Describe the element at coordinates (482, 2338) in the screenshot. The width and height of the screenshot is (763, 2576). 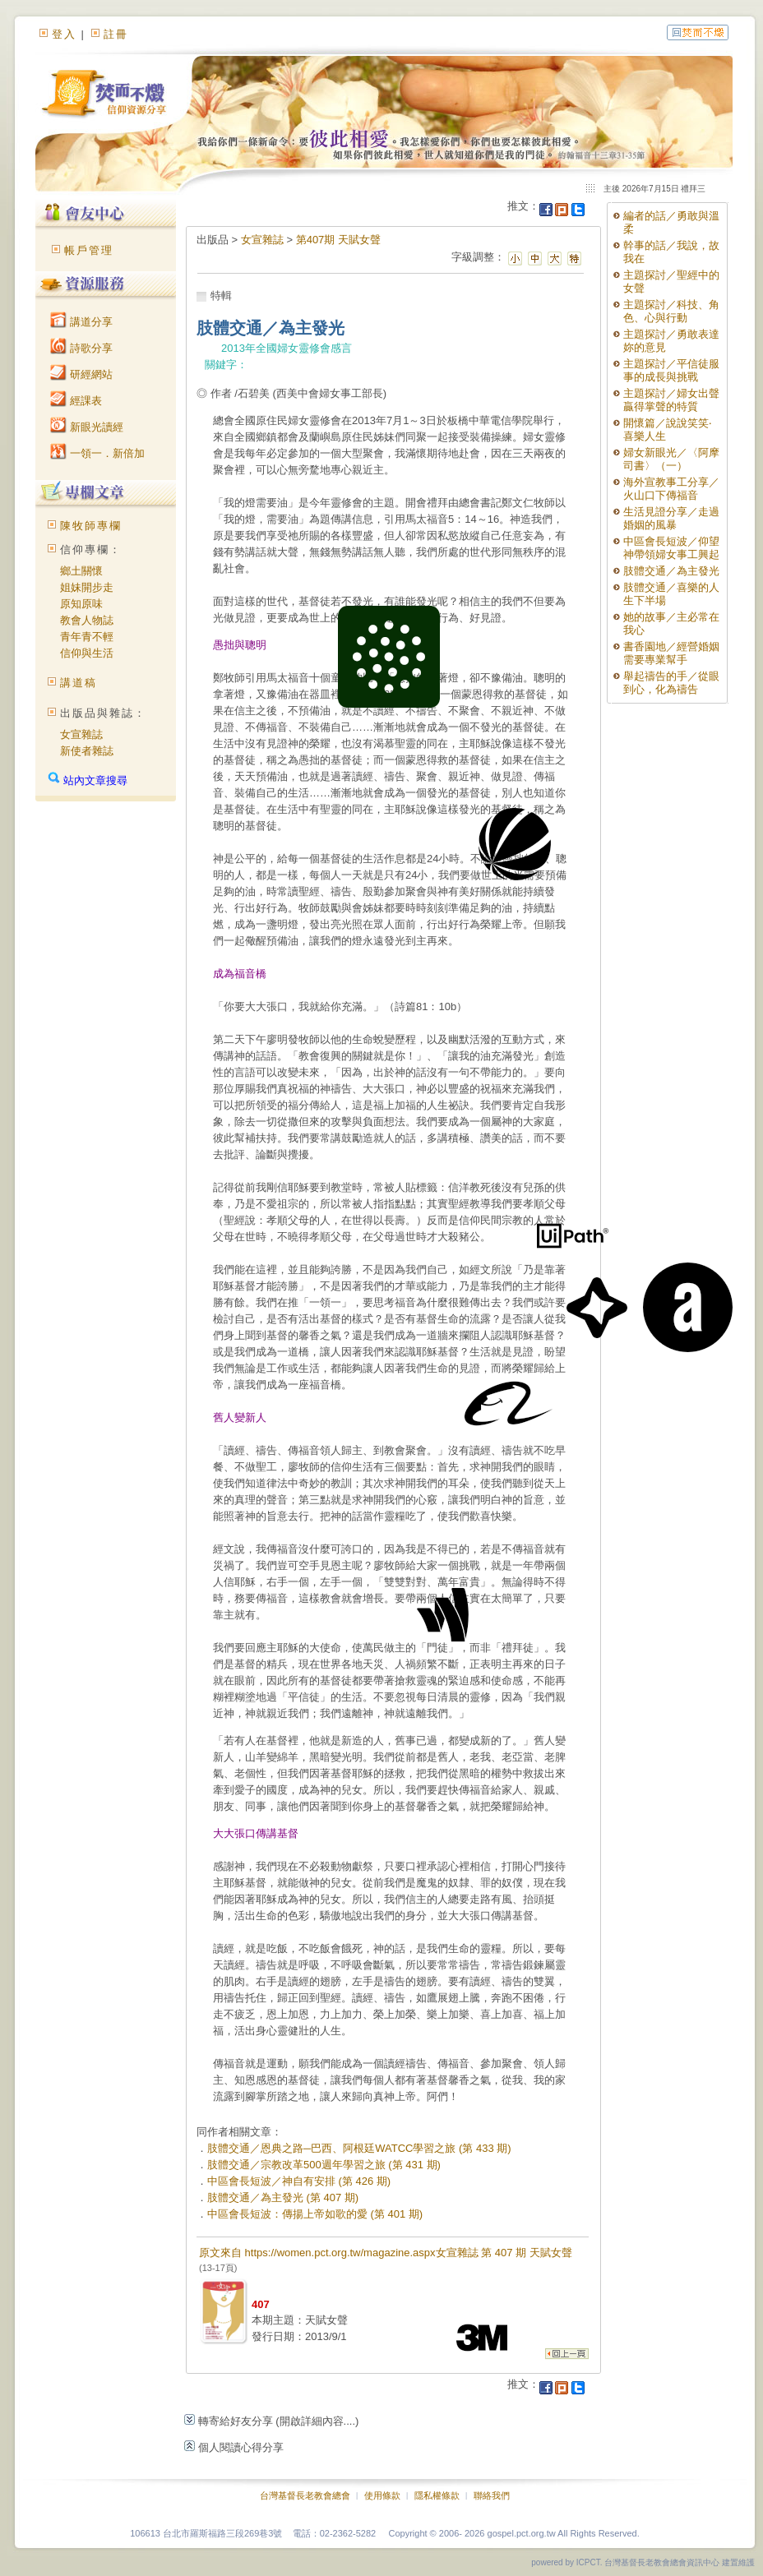
I see `3M company logo` at that location.